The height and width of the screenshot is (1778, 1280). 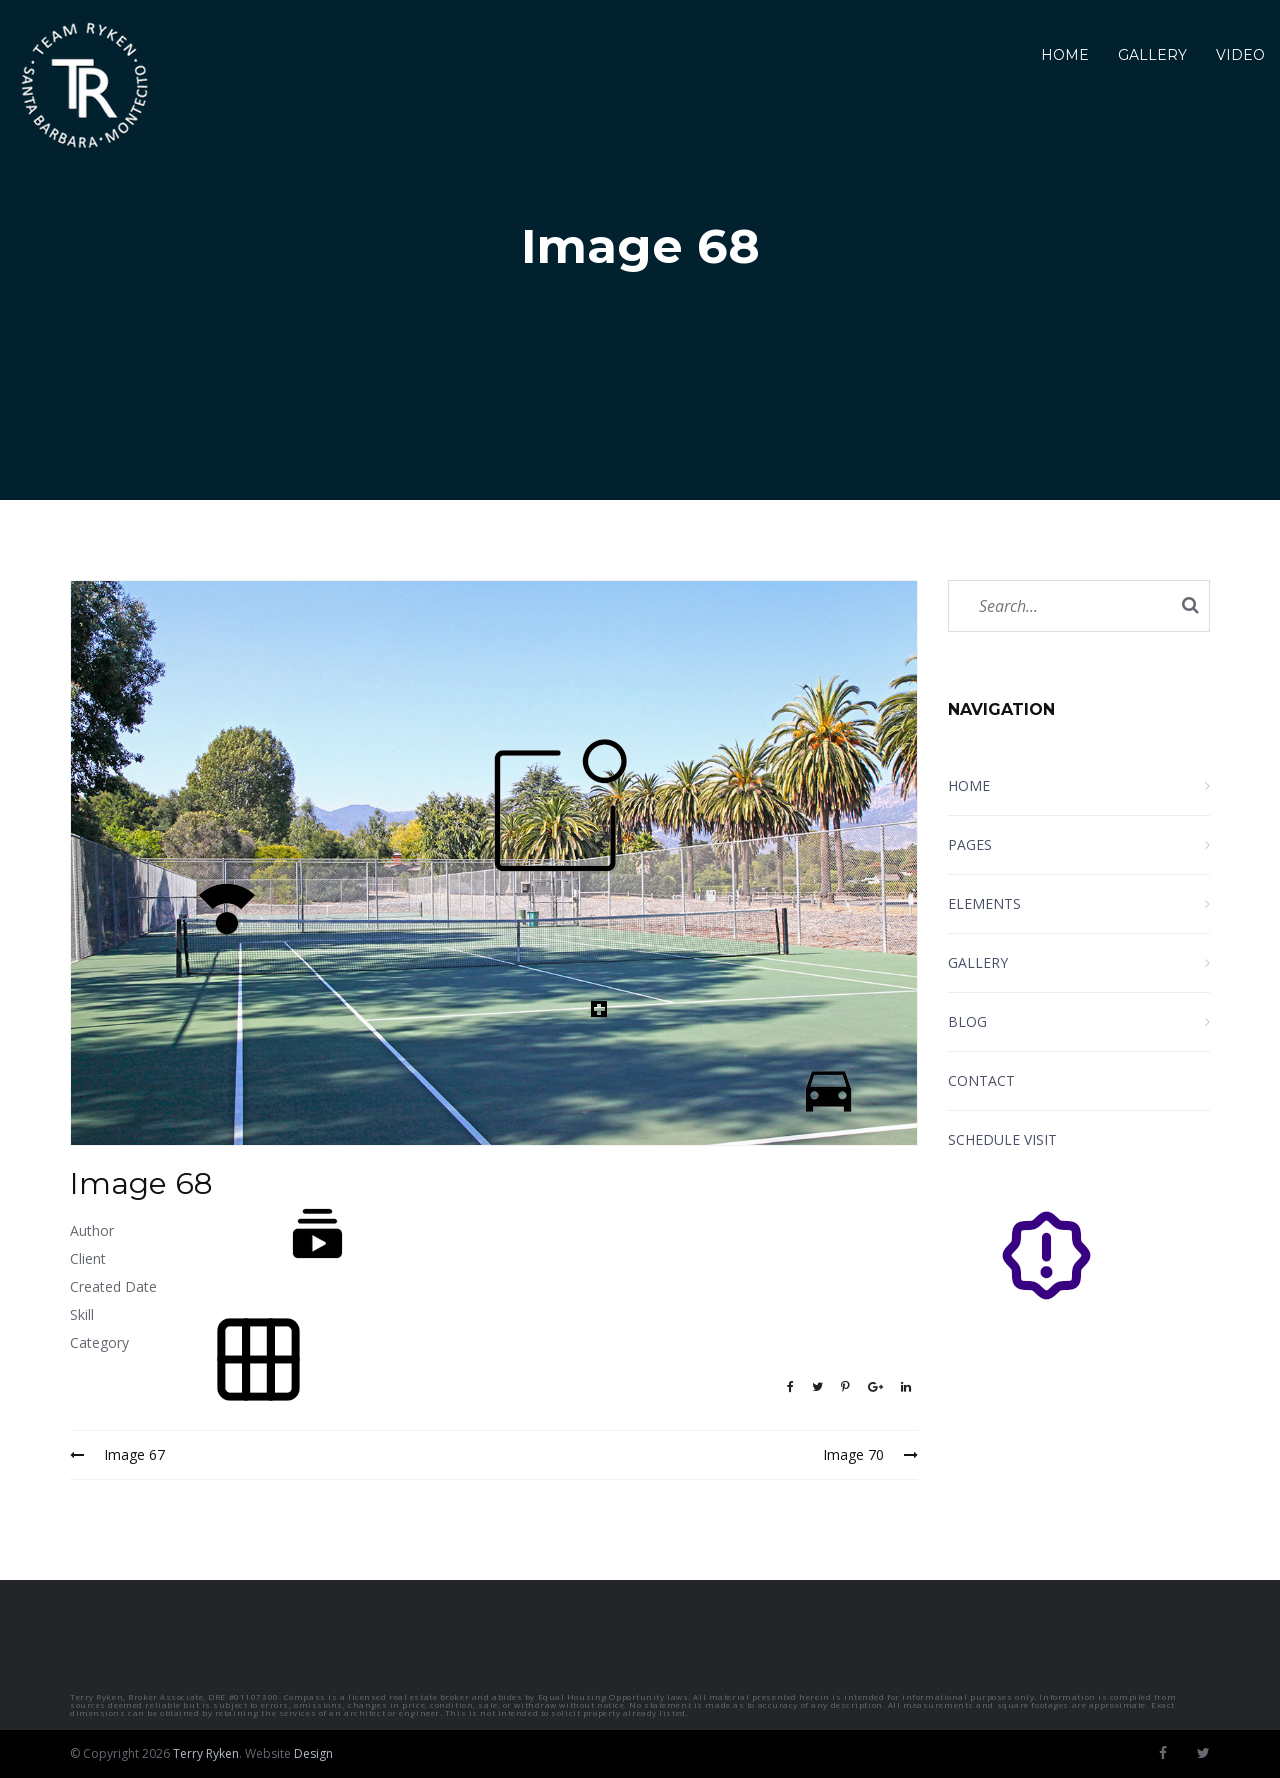 What do you see at coordinates (227, 909) in the screenshot?
I see `calibrate compass or direction sensor` at bounding box center [227, 909].